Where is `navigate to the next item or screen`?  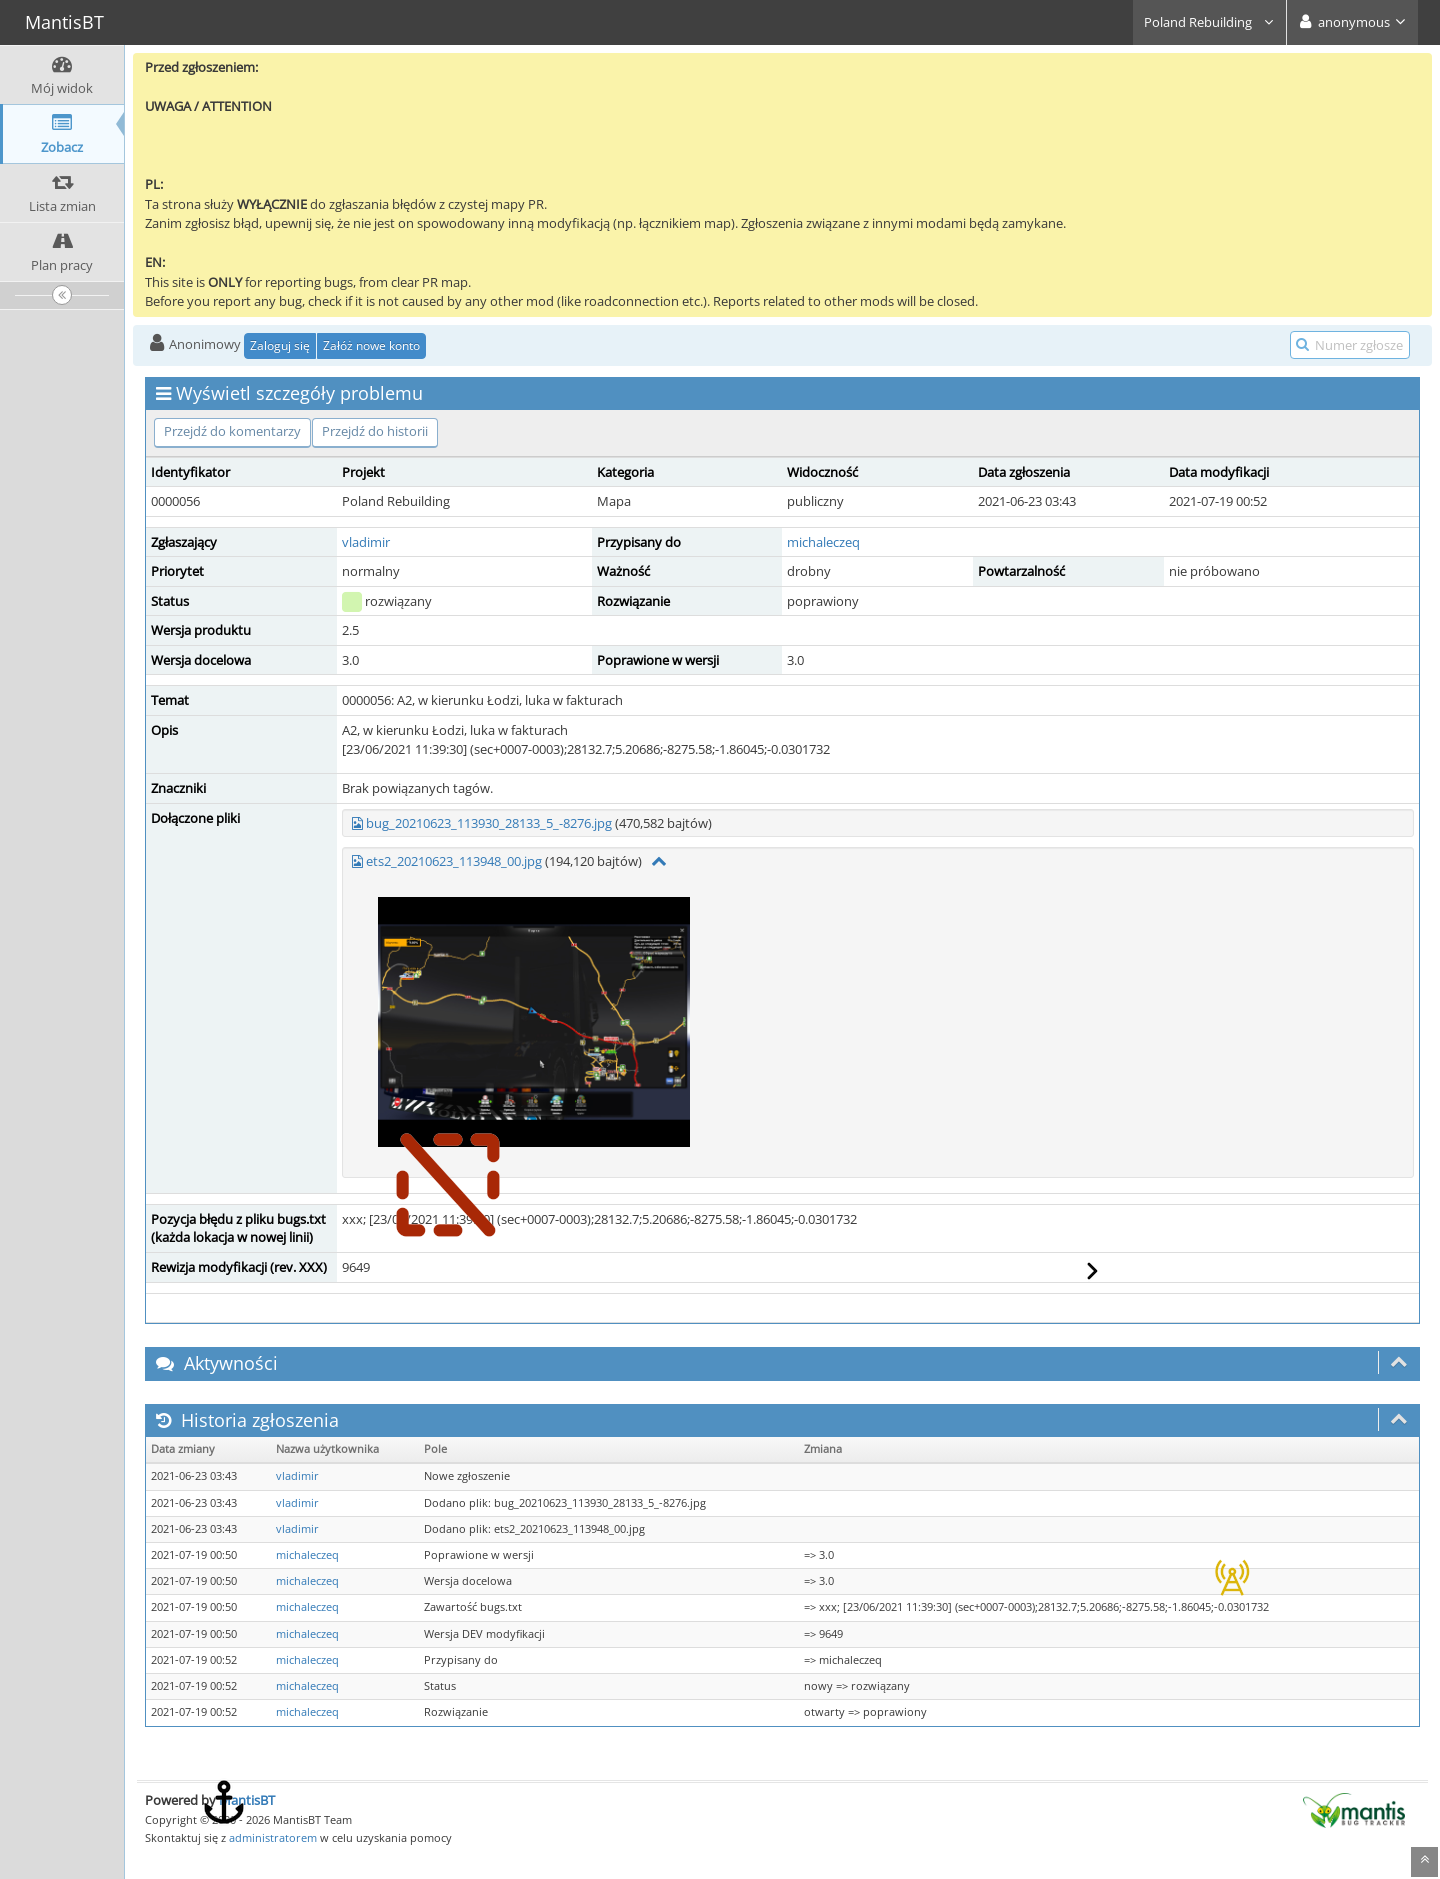 navigate to the next item or screen is located at coordinates (1092, 1271).